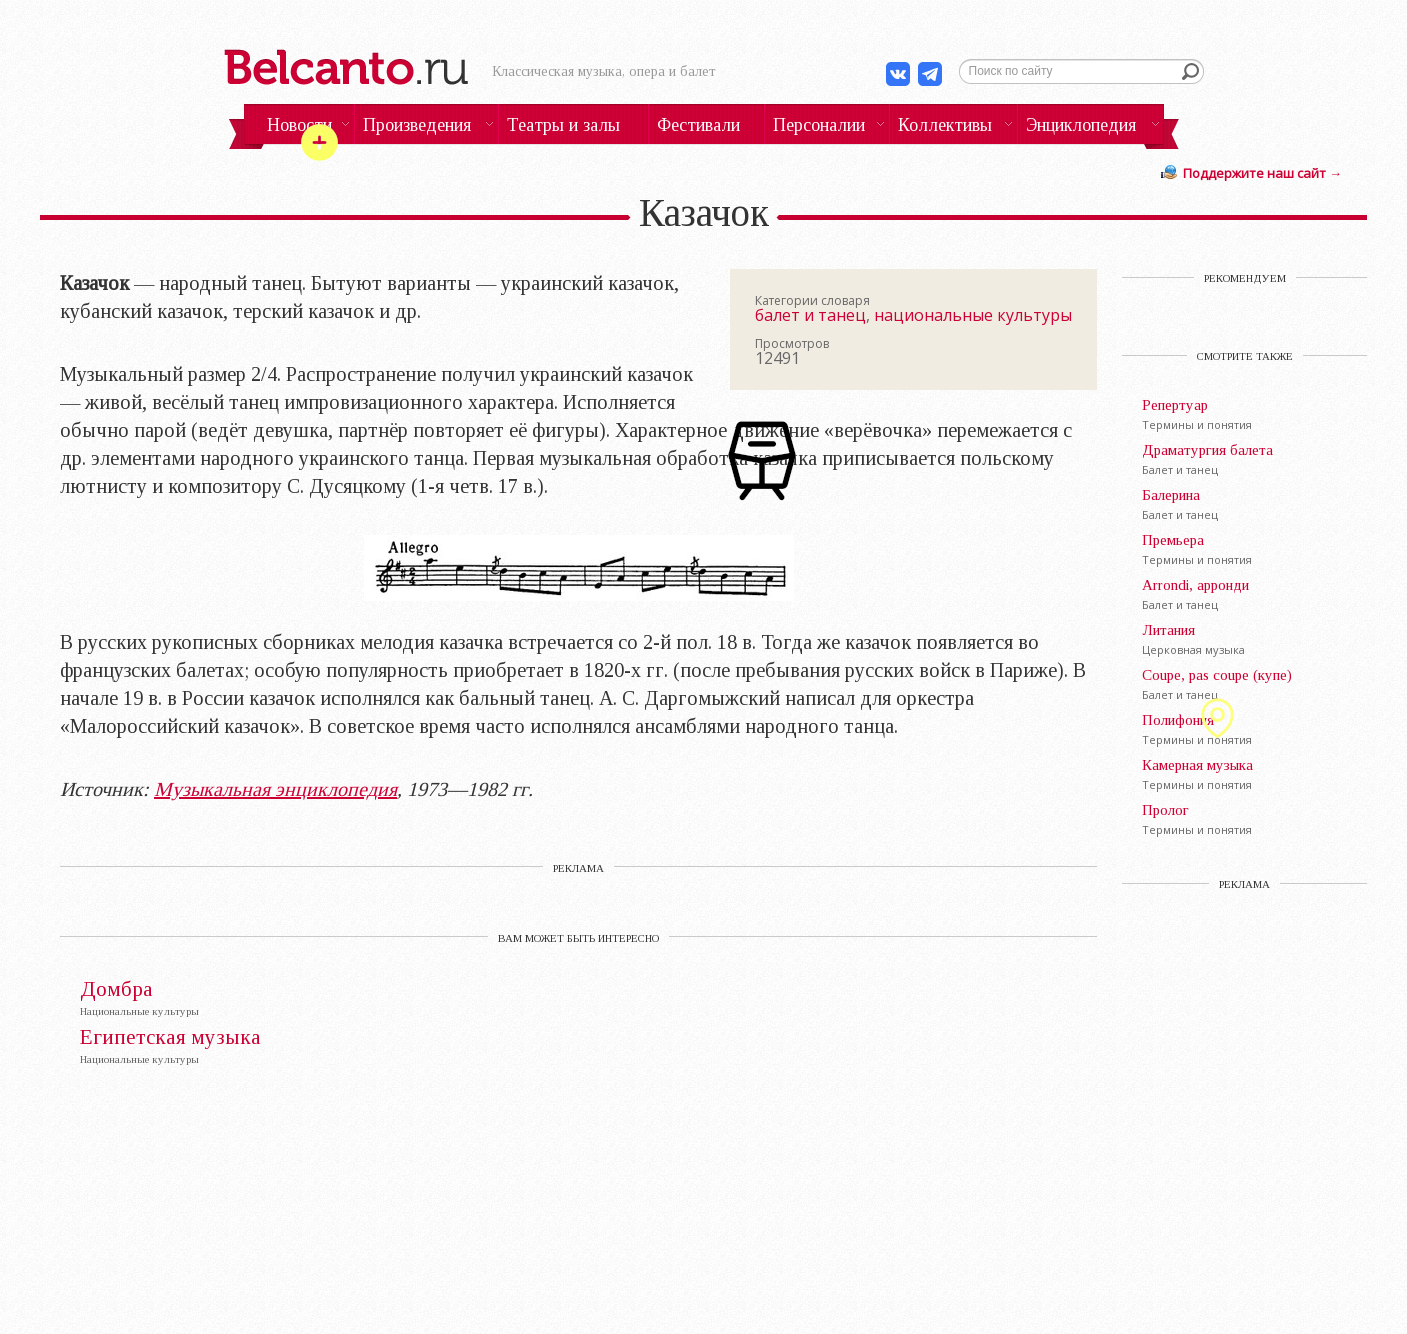  What do you see at coordinates (1217, 717) in the screenshot?
I see `view or set a location on the map` at bounding box center [1217, 717].